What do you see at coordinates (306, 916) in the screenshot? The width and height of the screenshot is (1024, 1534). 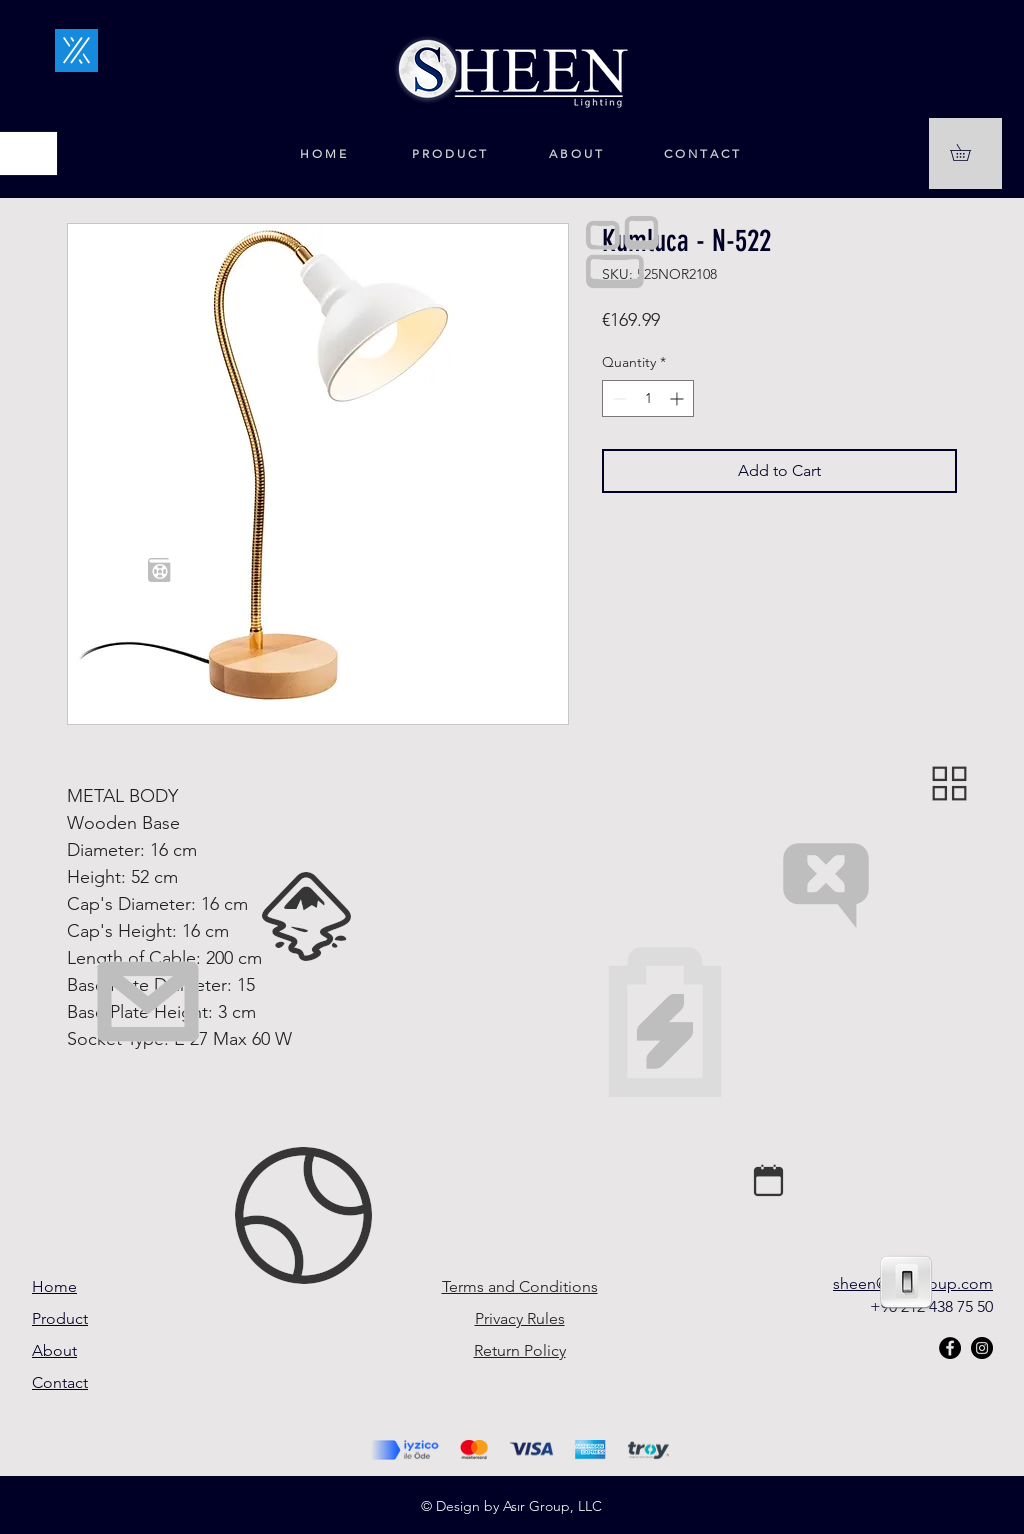 I see `open inkscape vector graphics editor` at bounding box center [306, 916].